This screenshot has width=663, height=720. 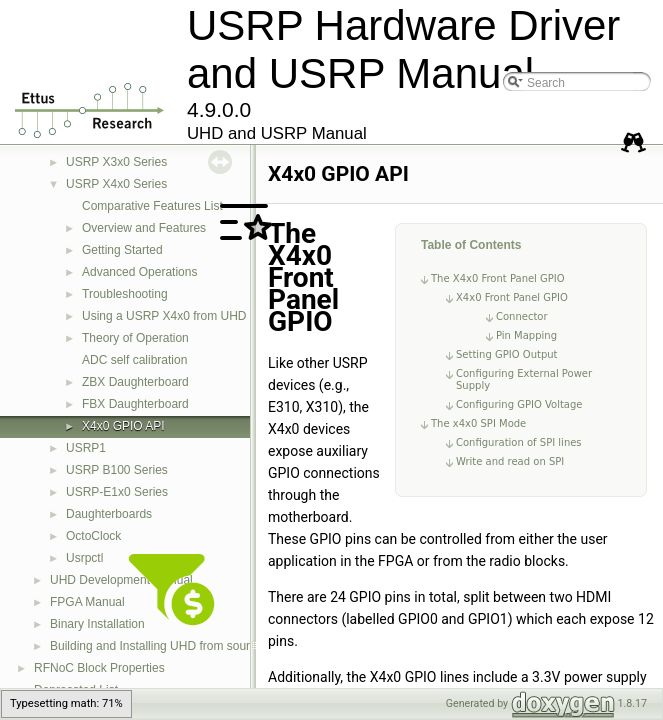 I want to click on celebrate an achievement or milestone, so click(x=633, y=142).